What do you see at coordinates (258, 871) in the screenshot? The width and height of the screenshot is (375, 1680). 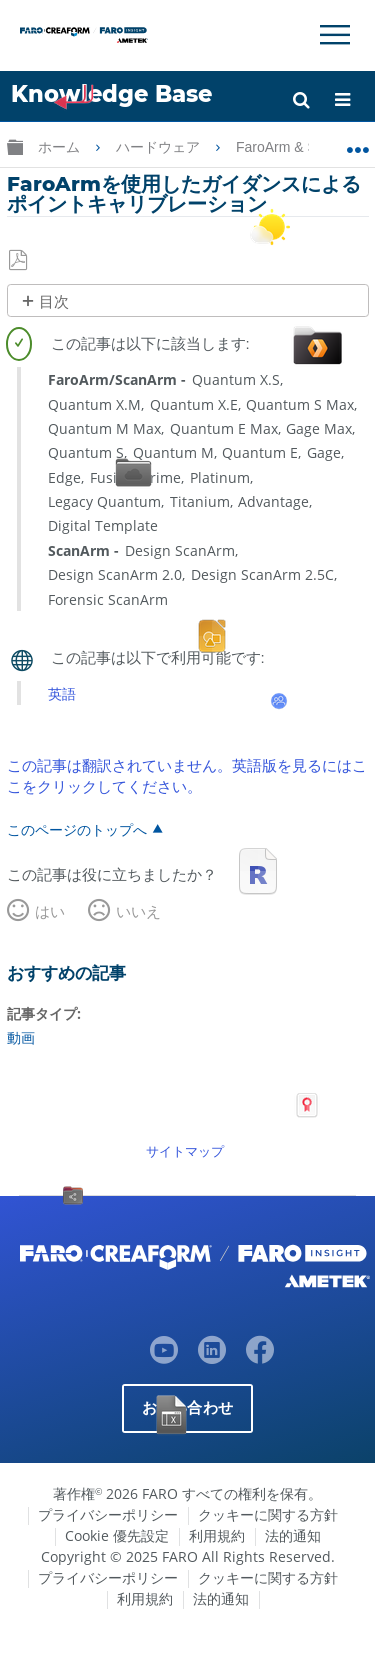 I see `an R programming language source file` at bounding box center [258, 871].